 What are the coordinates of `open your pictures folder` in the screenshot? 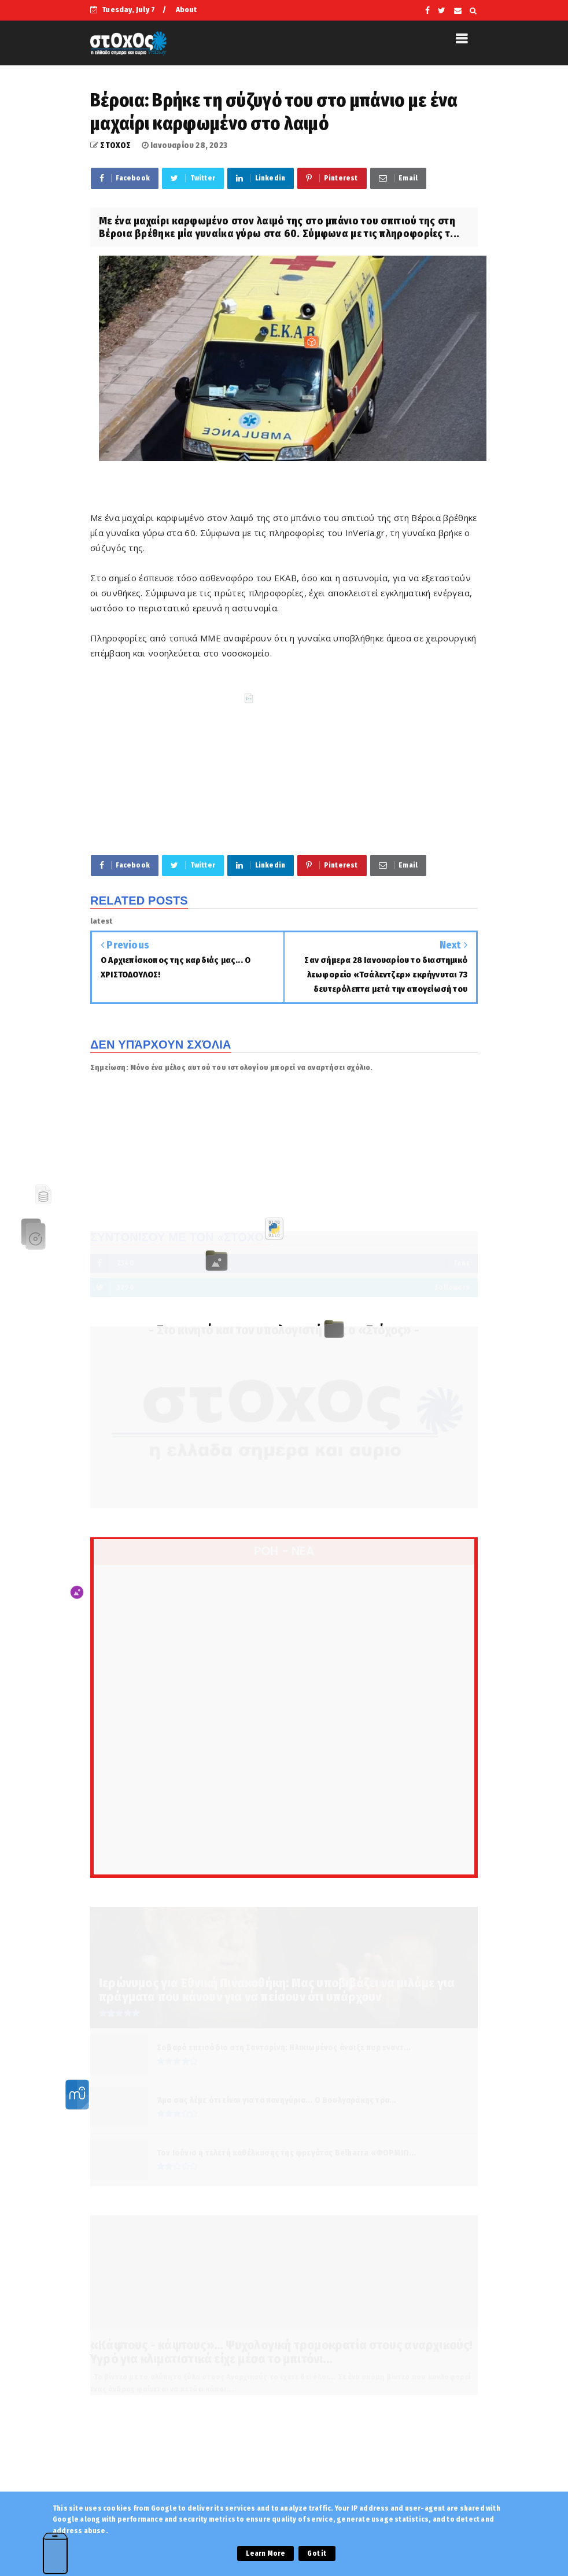 It's located at (216, 1260).